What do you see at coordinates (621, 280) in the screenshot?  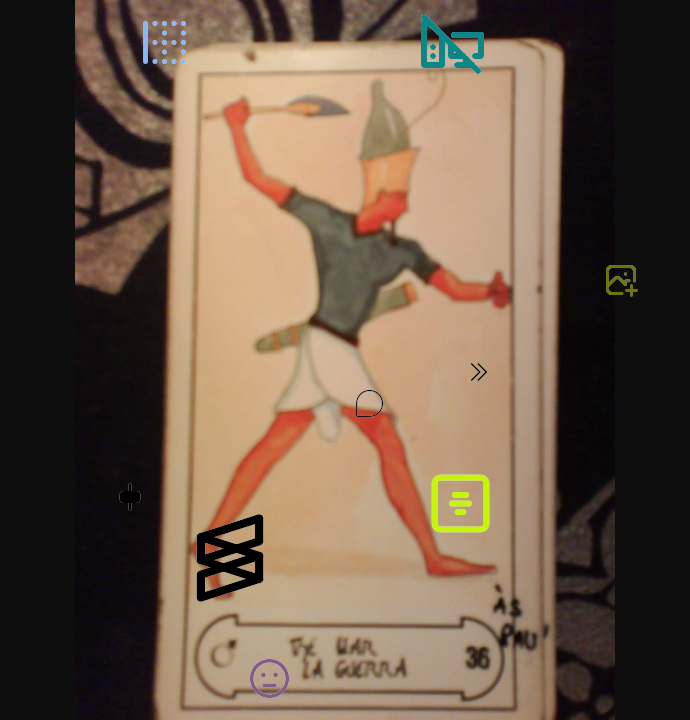 I see `add a new photo` at bounding box center [621, 280].